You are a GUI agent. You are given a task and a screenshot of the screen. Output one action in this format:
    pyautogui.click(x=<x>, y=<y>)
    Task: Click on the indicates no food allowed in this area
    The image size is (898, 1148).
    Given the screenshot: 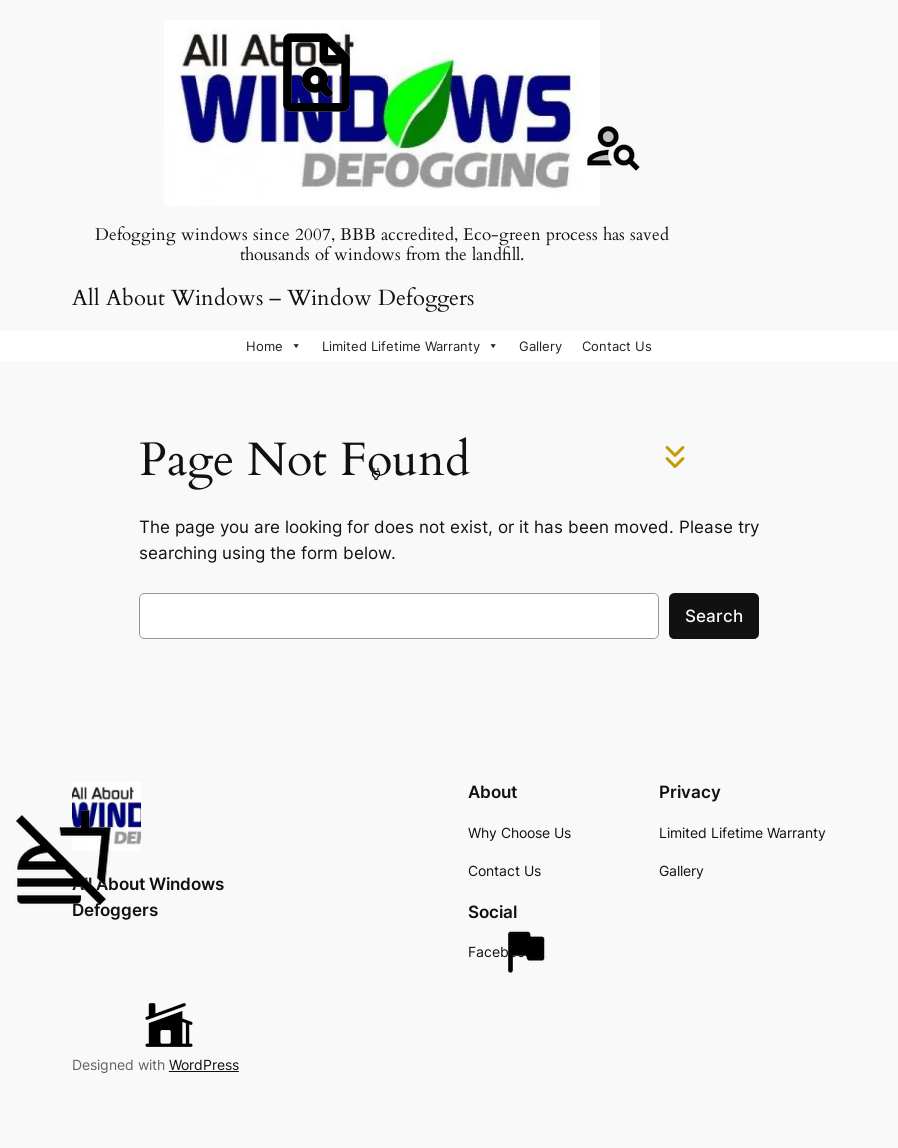 What is the action you would take?
    pyautogui.click(x=64, y=857)
    